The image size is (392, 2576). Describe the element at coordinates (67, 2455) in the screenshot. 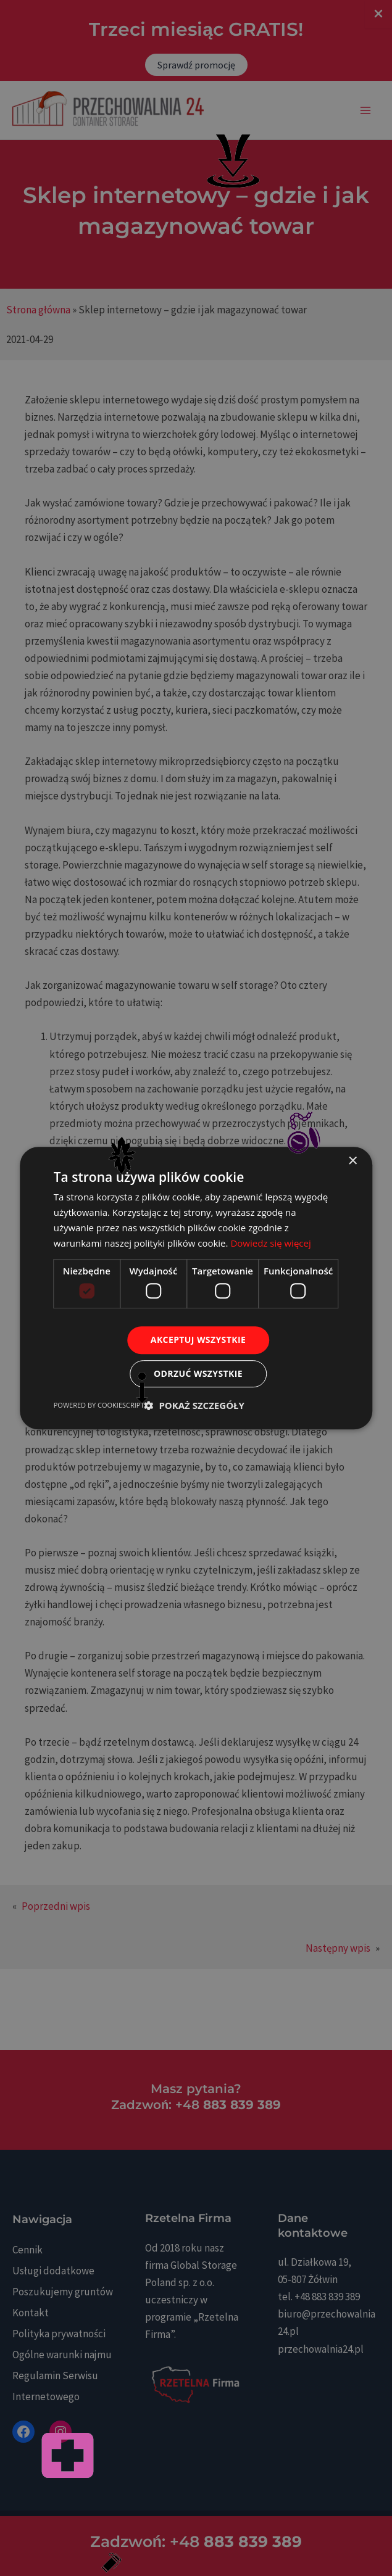

I see `access health or medical features` at that location.